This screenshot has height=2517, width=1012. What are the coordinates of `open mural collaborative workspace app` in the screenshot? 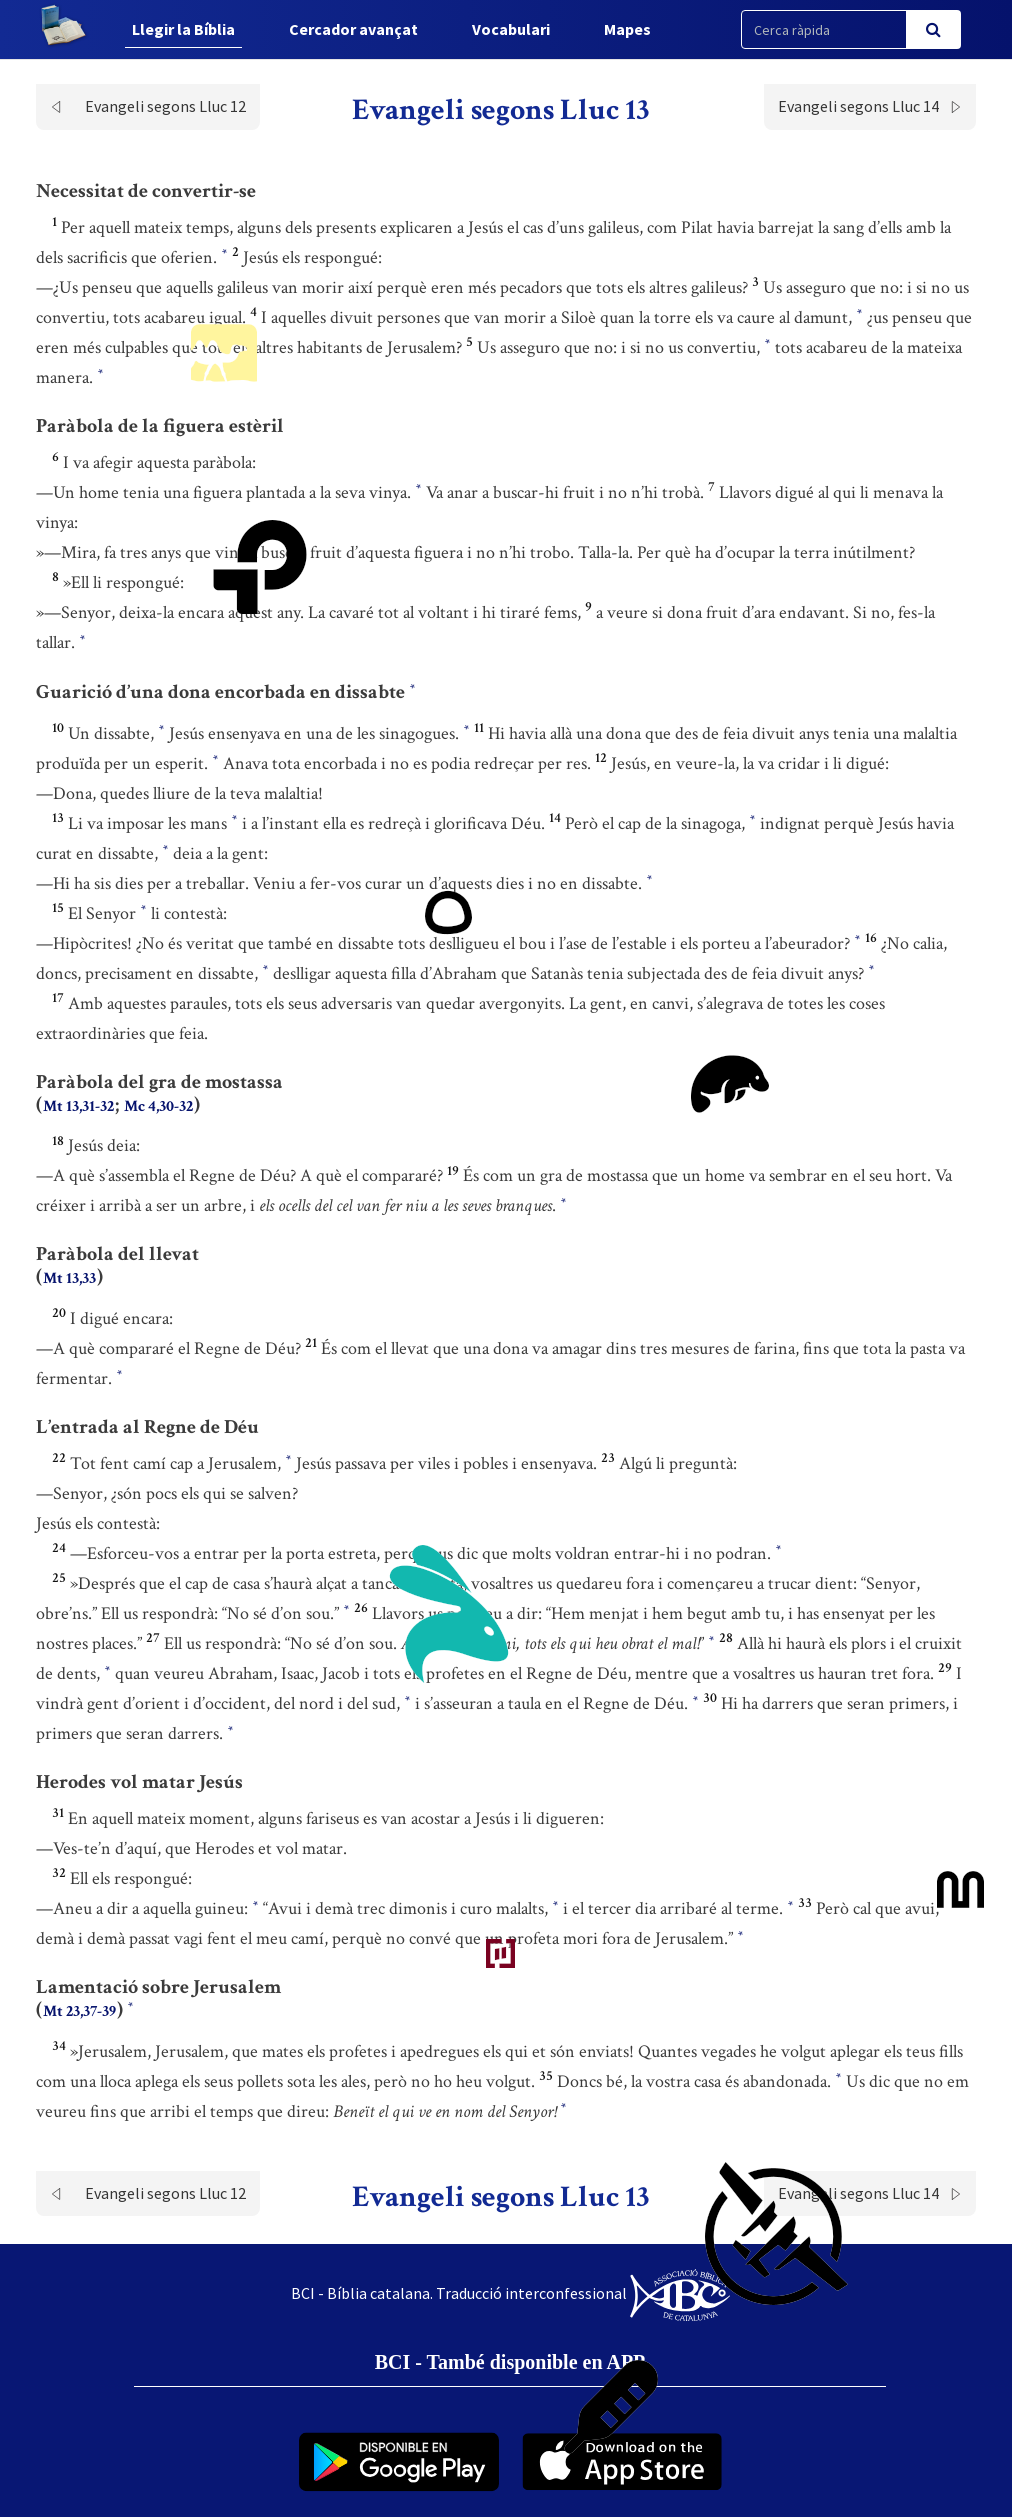 It's located at (960, 1889).